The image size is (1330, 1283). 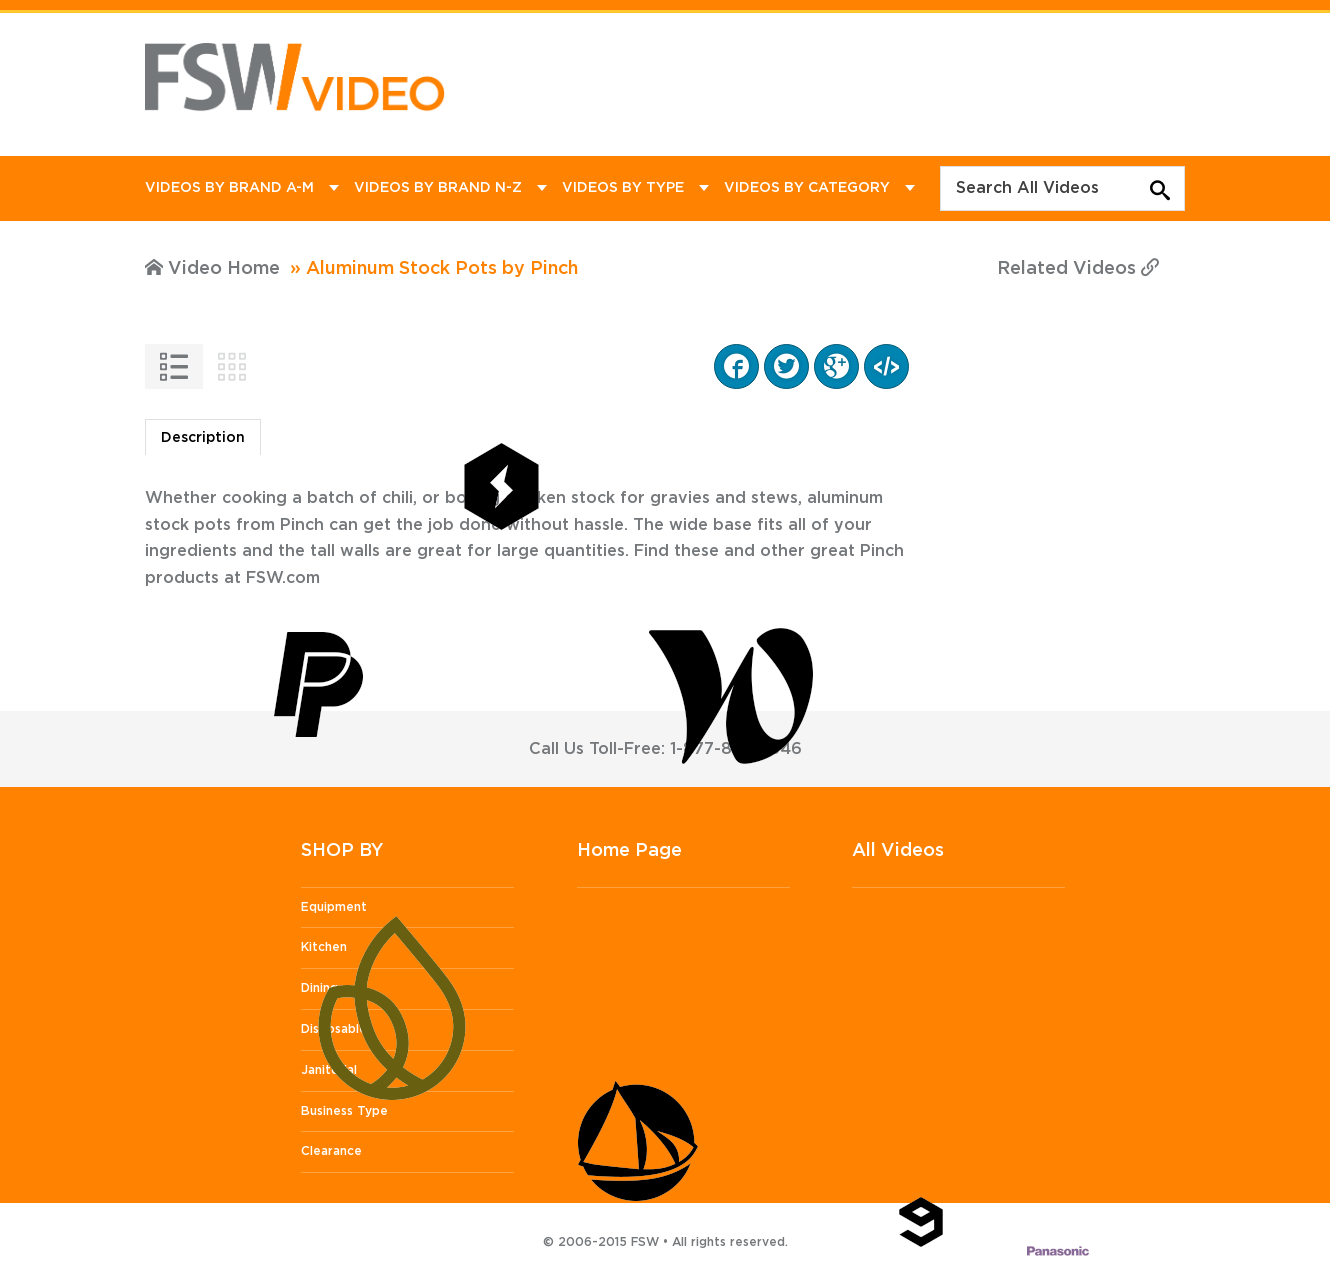 I want to click on panasonic brand logo, so click(x=1058, y=1251).